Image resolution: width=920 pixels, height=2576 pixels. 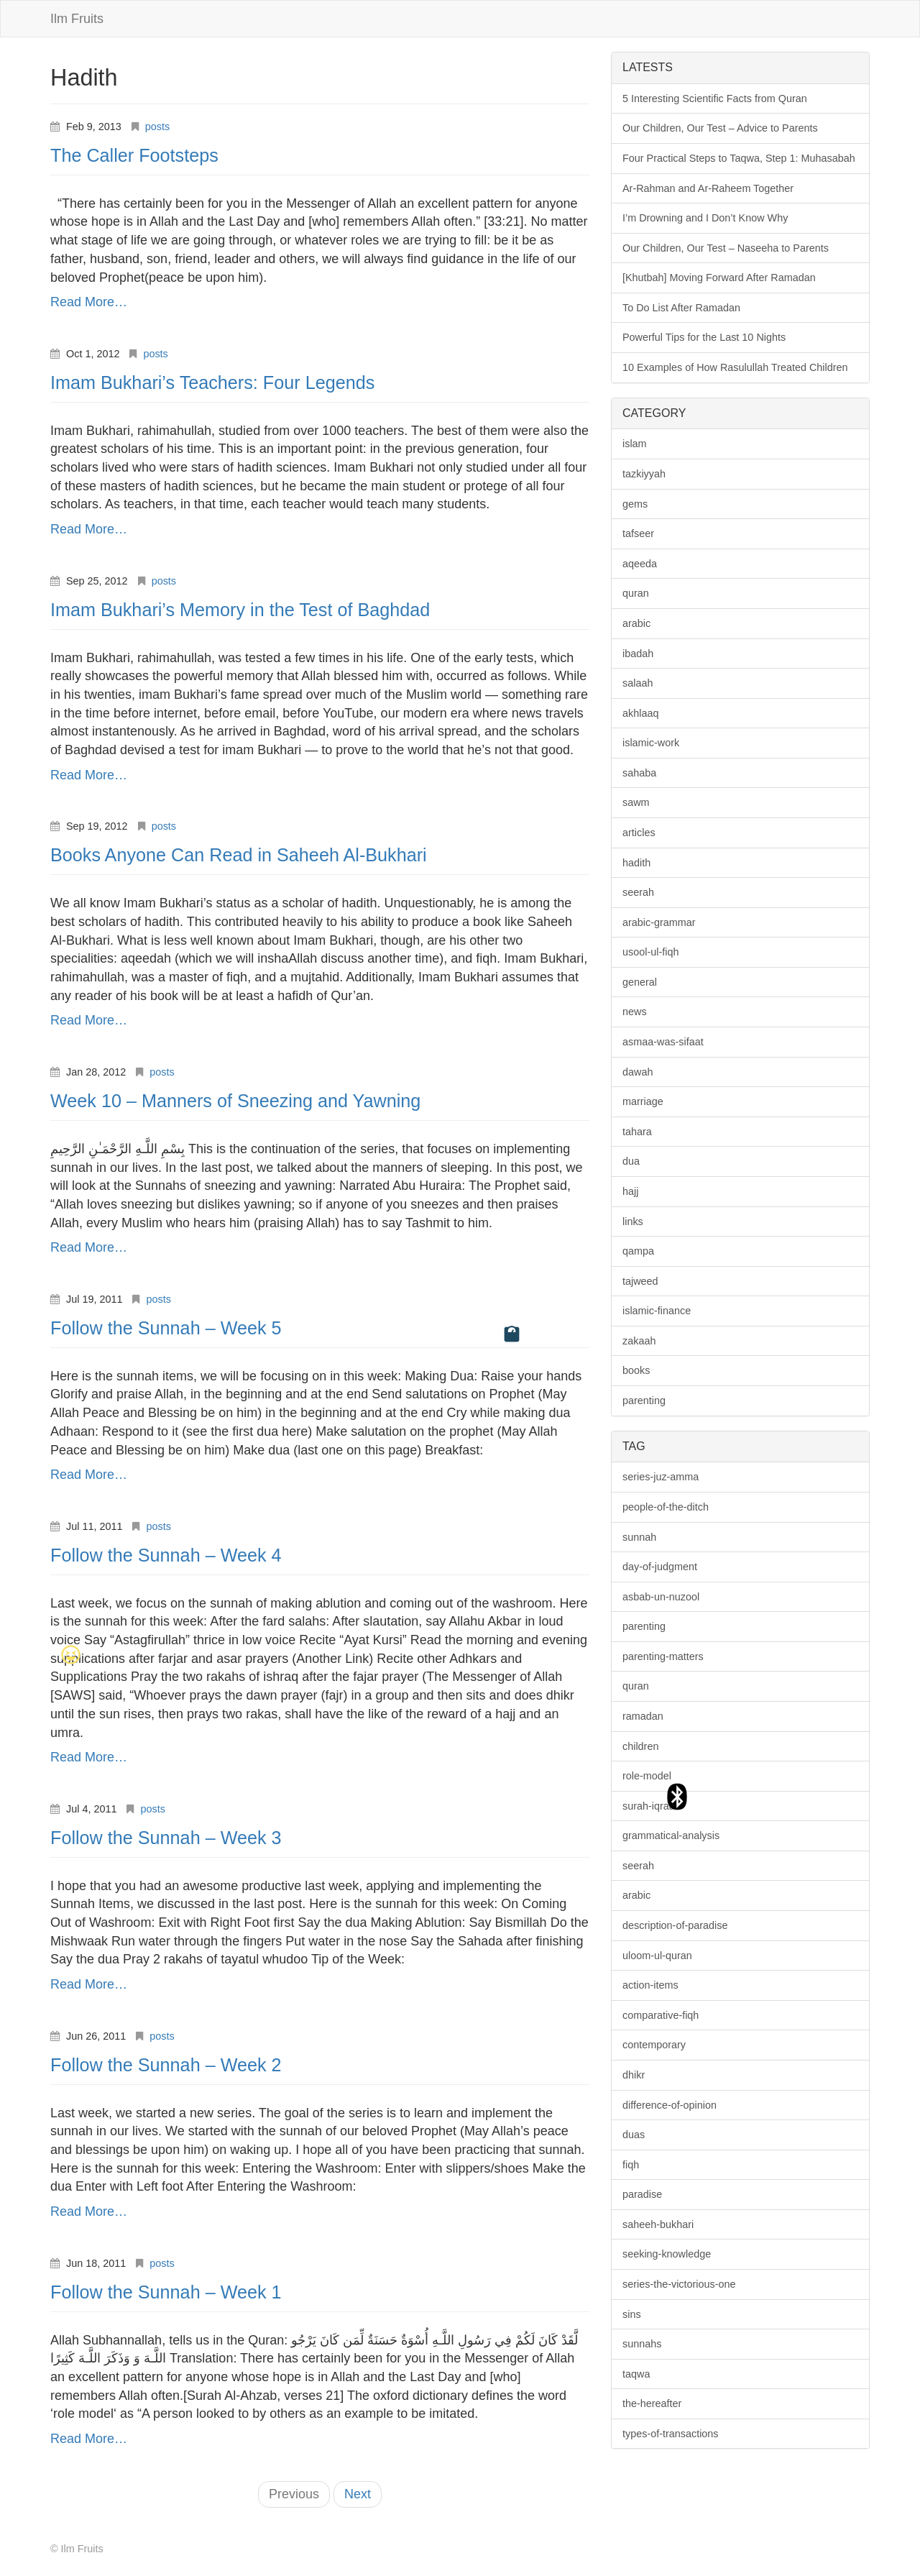 What do you see at coordinates (512, 1334) in the screenshot?
I see `view weight or mass measurement` at bounding box center [512, 1334].